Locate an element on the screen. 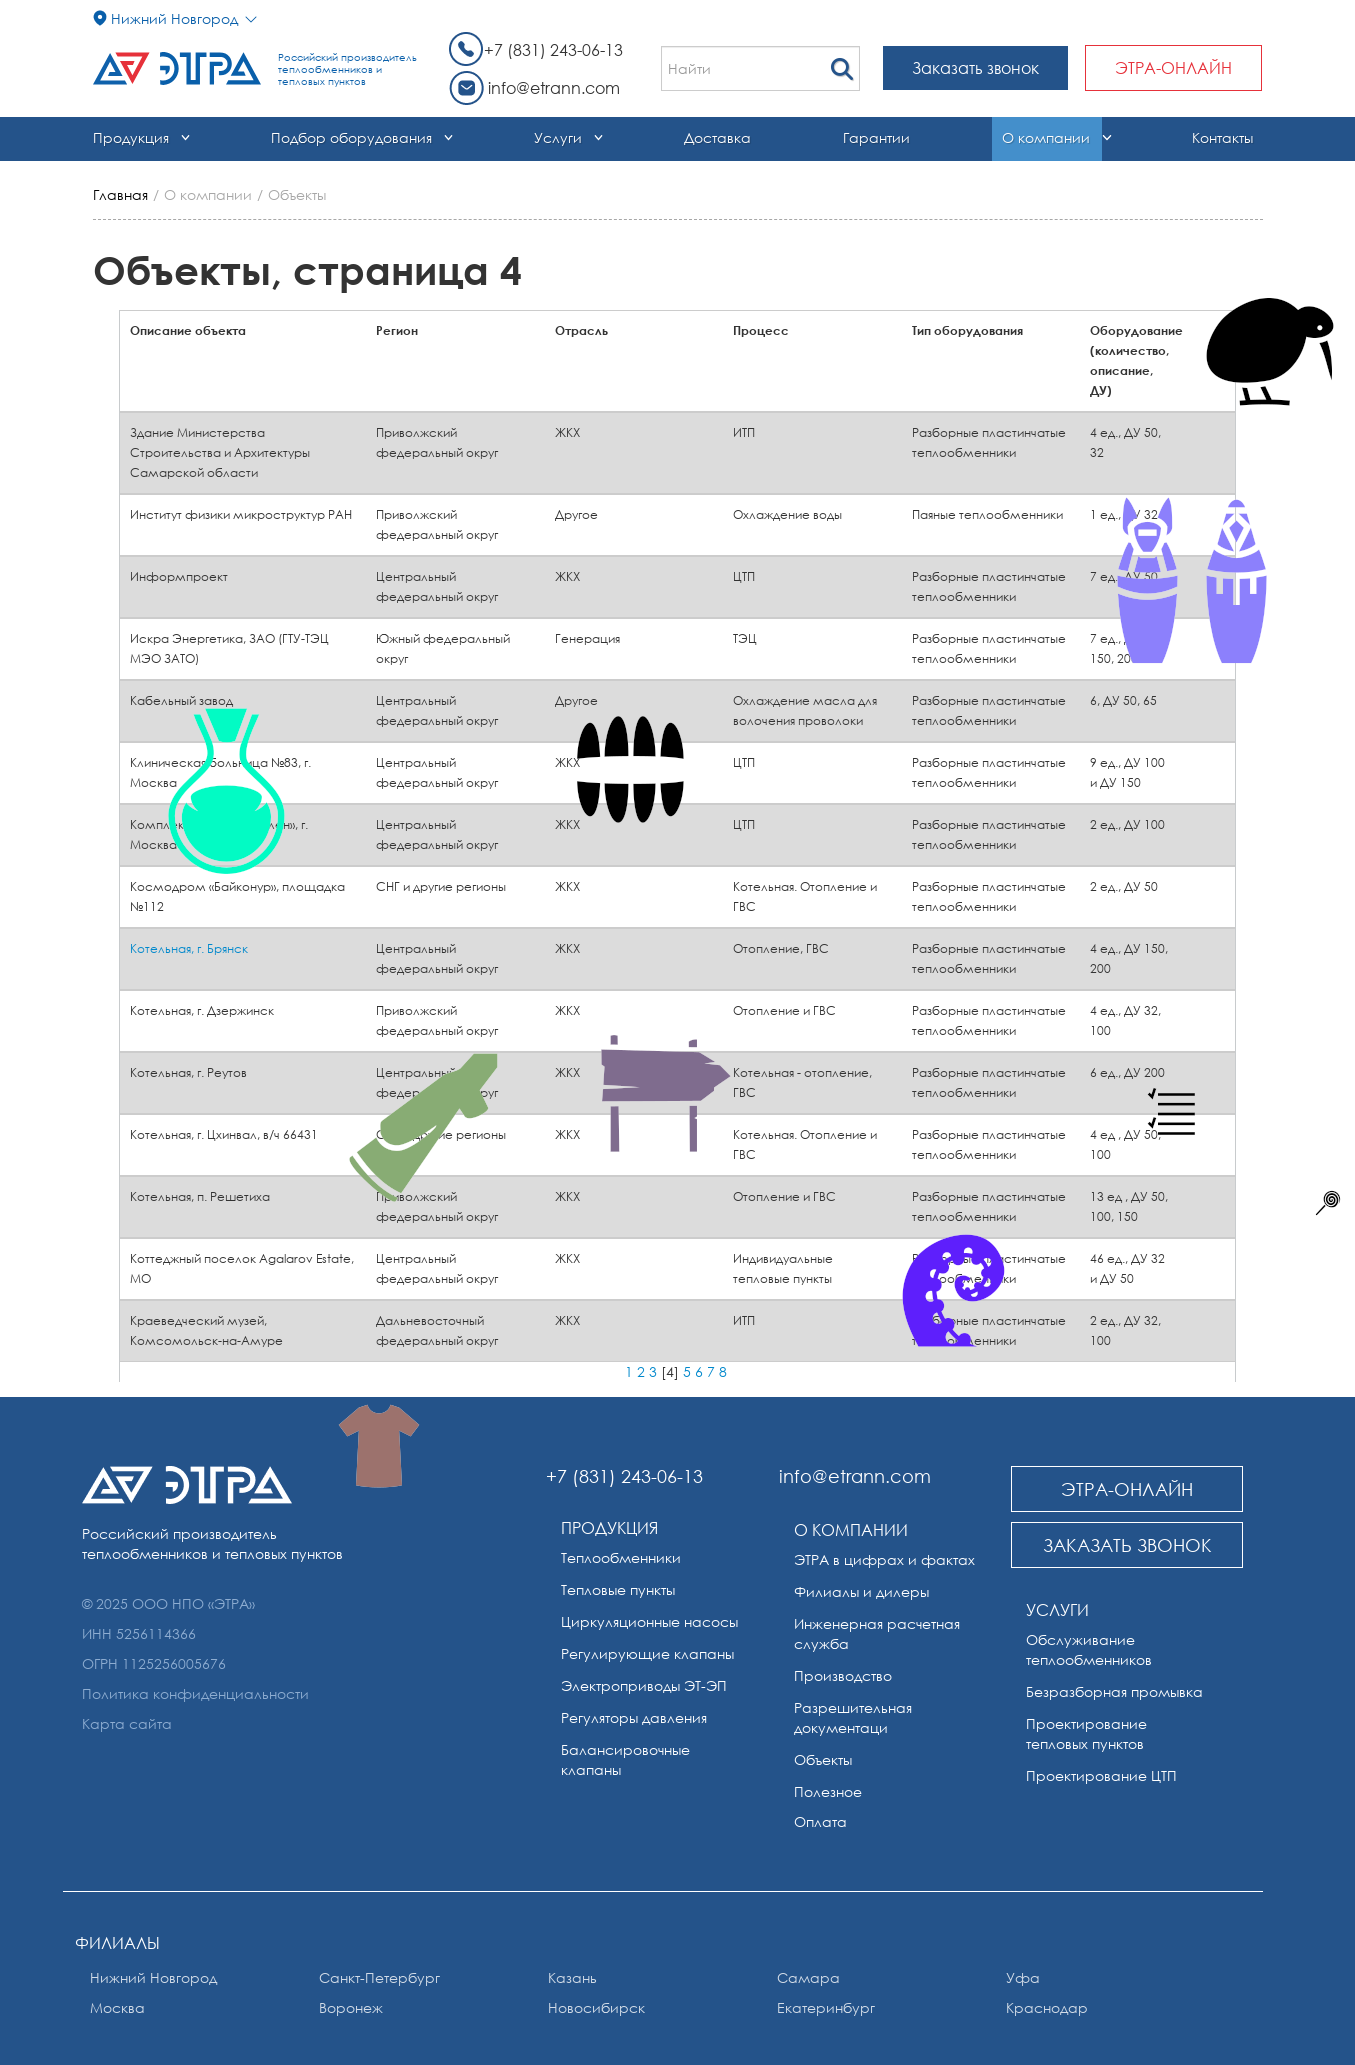 This screenshot has height=2065, width=1355. get directions or navigate to a destination is located at coordinates (666, 1088).